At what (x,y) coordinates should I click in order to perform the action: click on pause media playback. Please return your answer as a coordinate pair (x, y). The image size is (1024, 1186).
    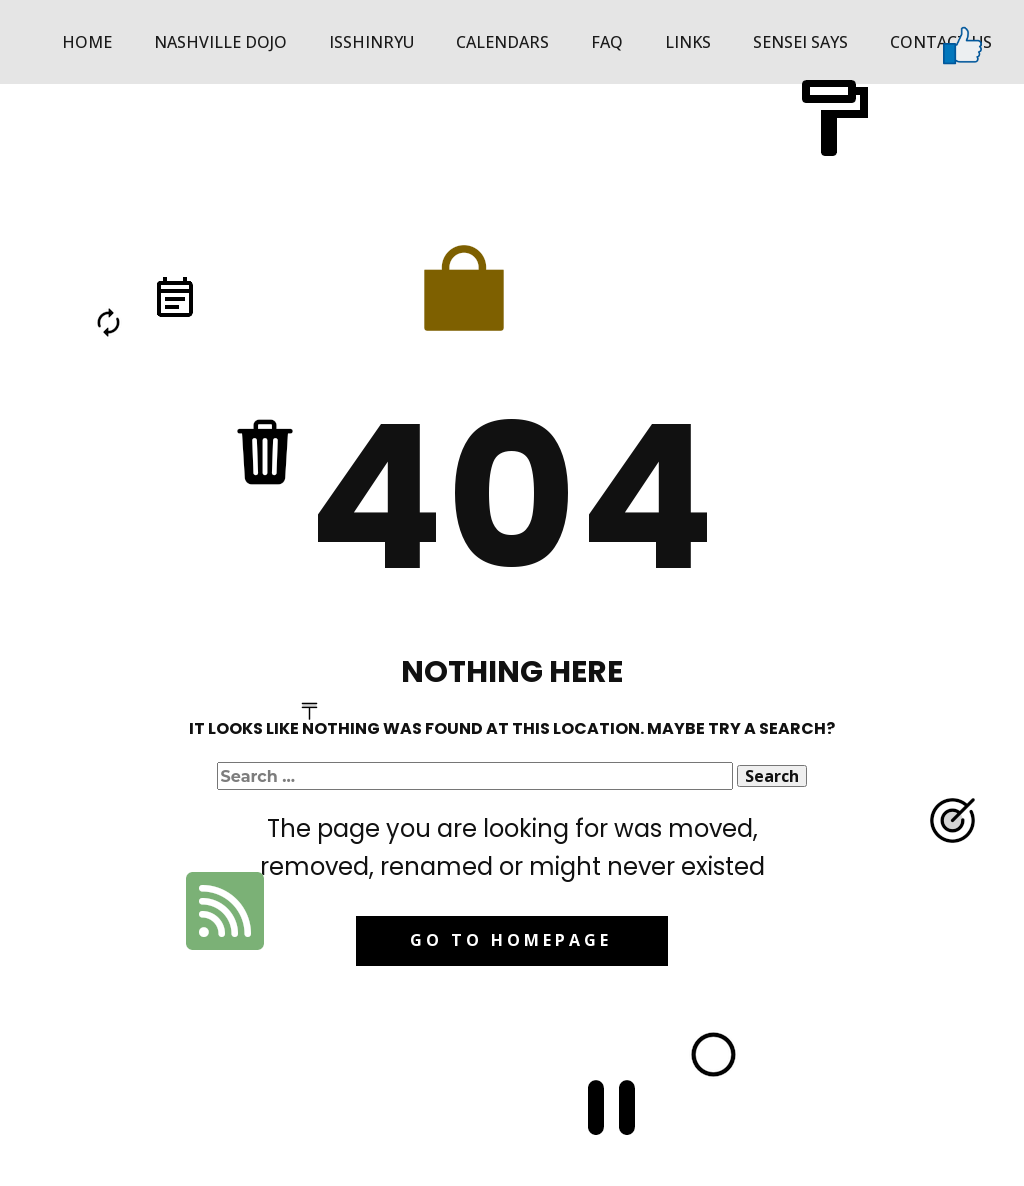
    Looking at the image, I should click on (611, 1107).